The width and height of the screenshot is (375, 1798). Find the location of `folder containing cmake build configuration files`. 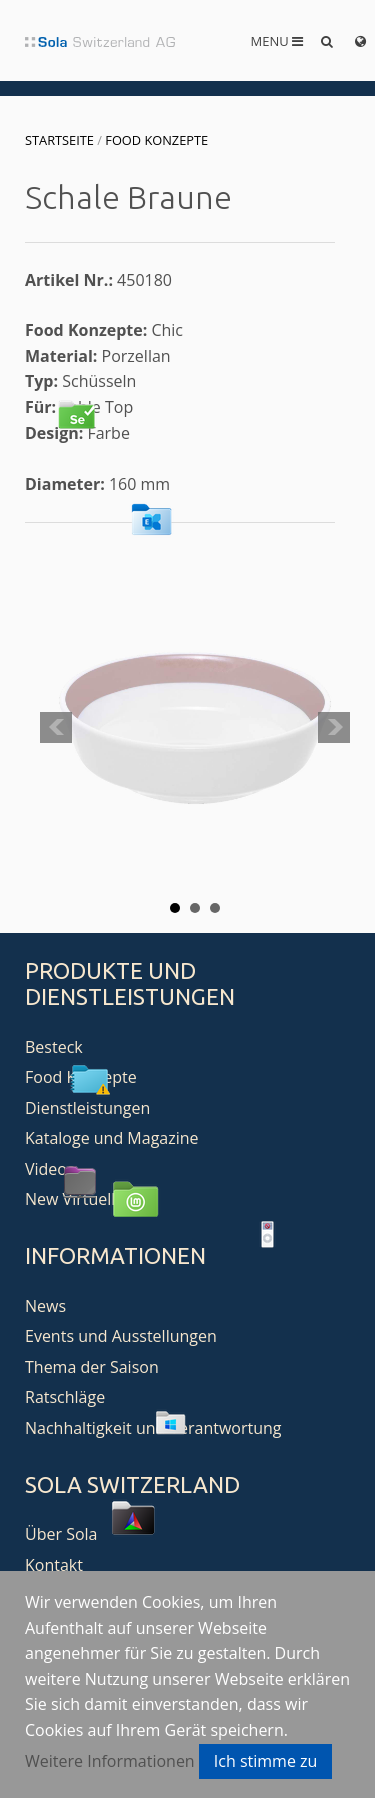

folder containing cmake build configuration files is located at coordinates (133, 1519).